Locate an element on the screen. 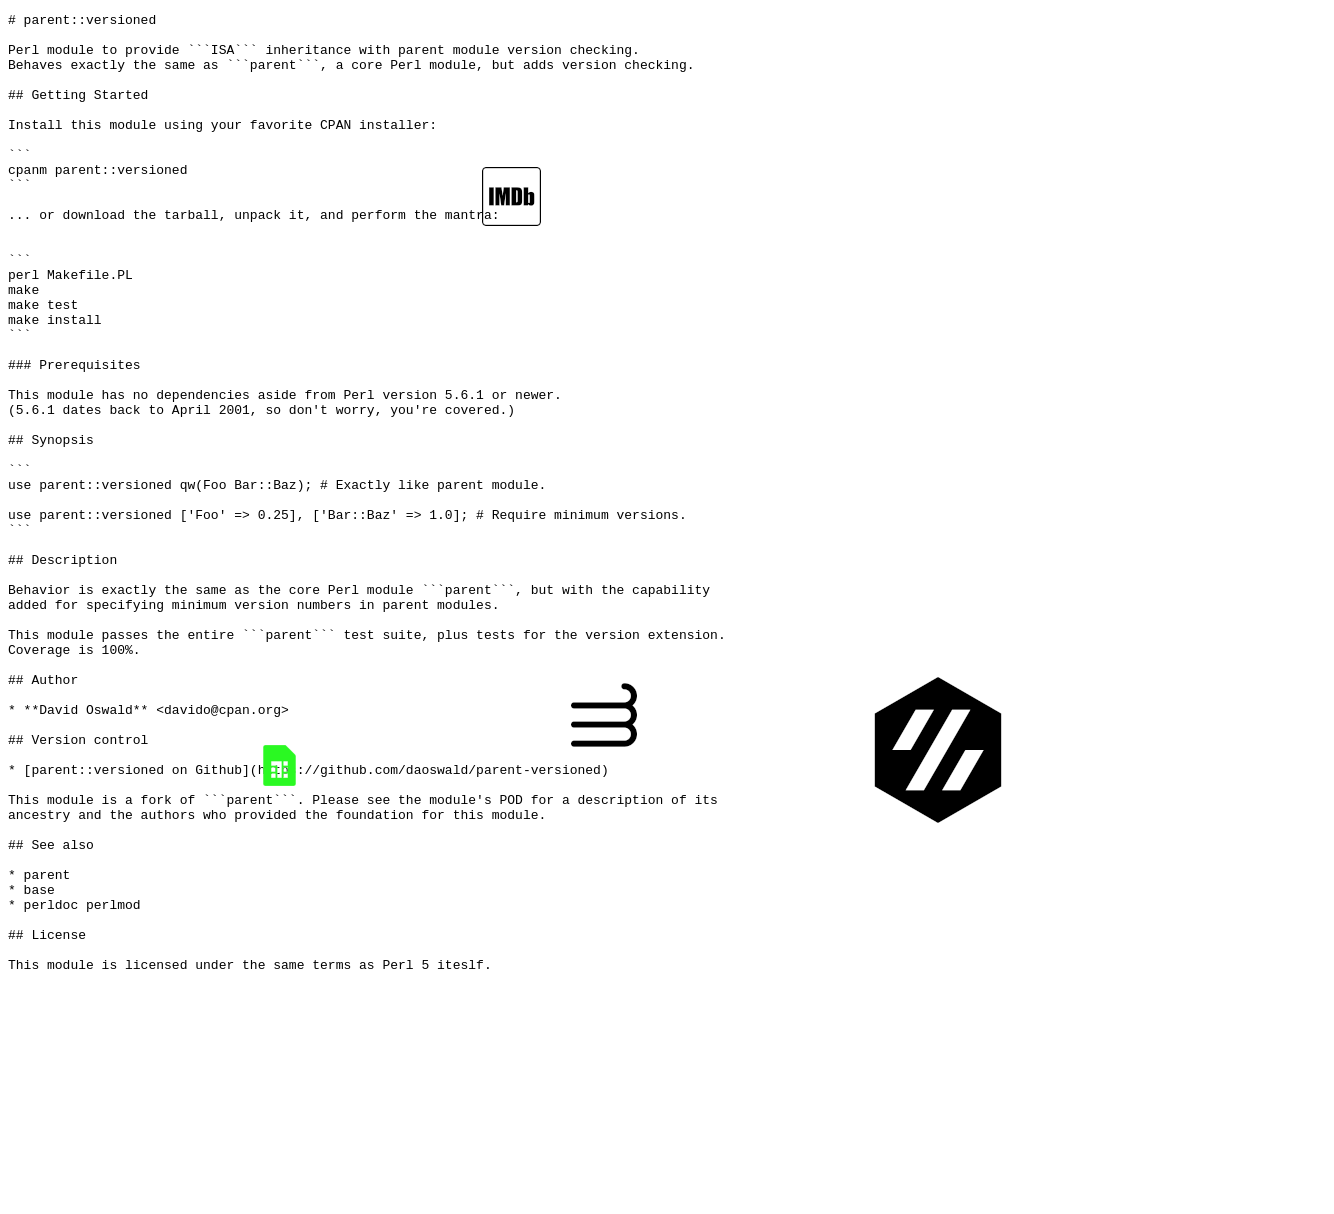 This screenshot has height=1214, width=1334. voron design brand logo is located at coordinates (938, 750).